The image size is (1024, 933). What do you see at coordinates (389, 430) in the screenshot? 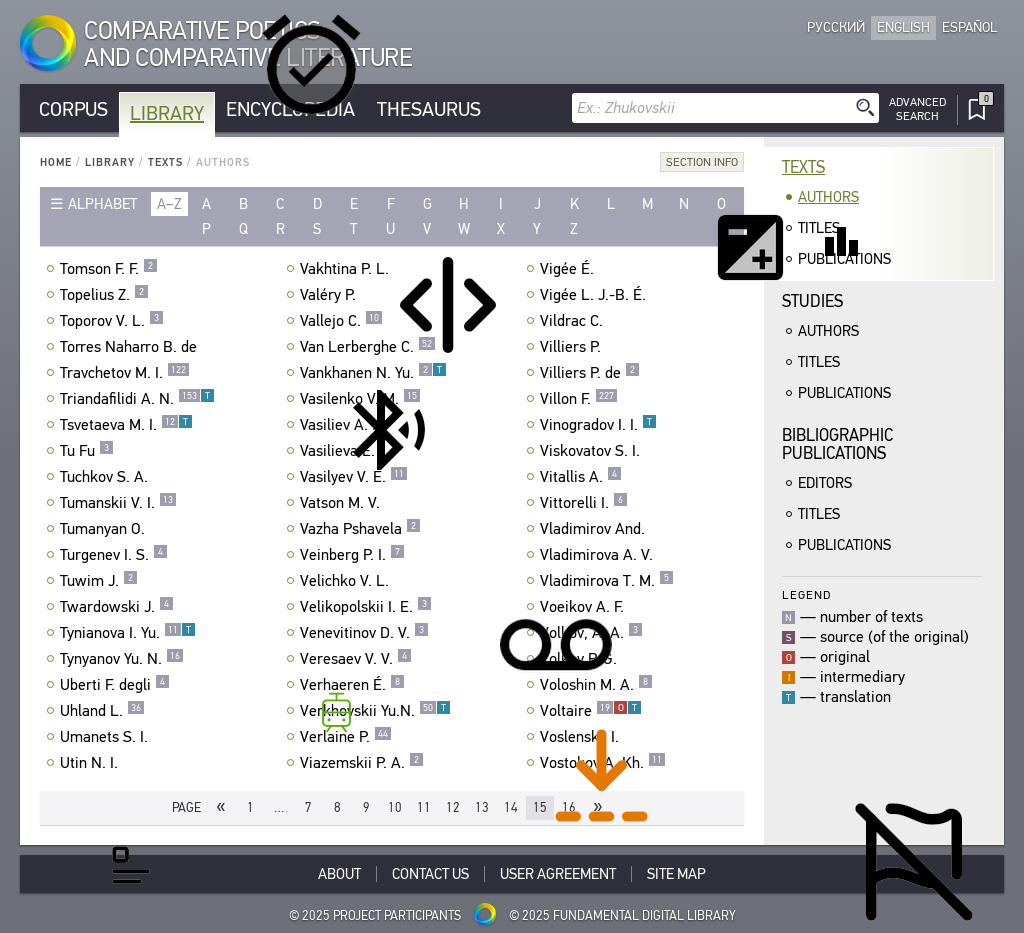
I see `bluetooth audio is currently active` at bounding box center [389, 430].